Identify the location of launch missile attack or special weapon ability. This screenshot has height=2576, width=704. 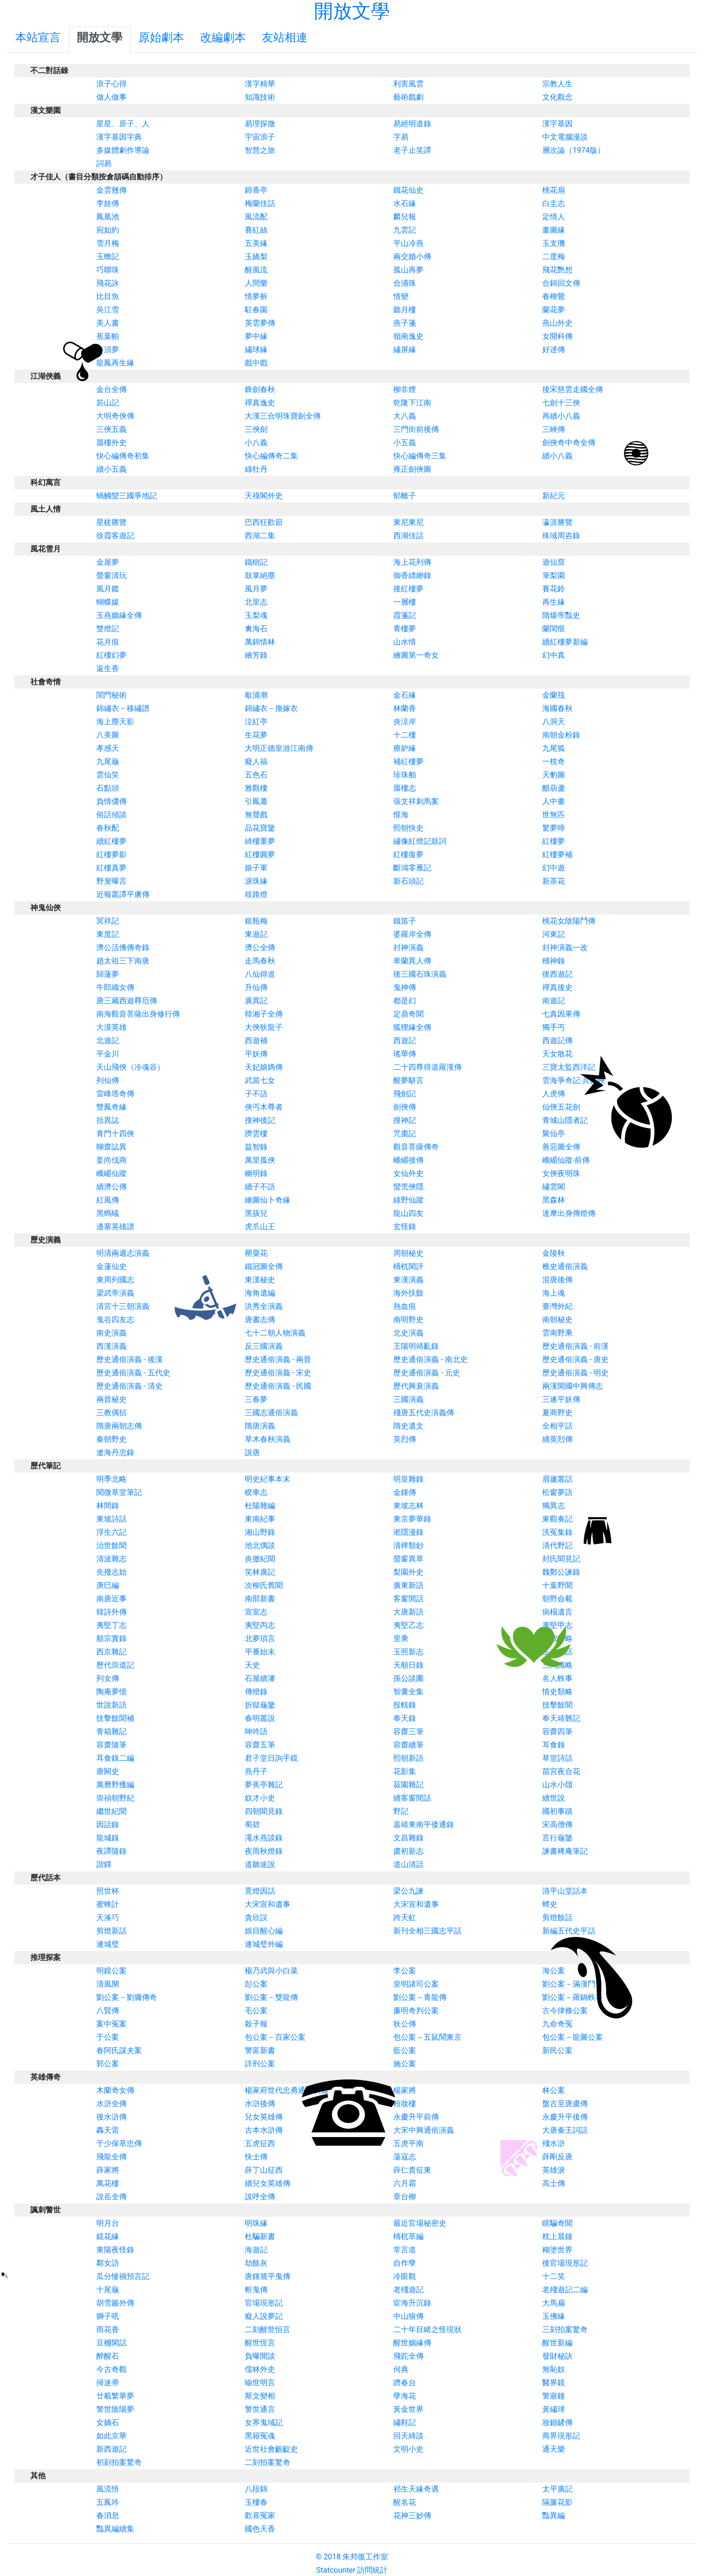
(519, 2158).